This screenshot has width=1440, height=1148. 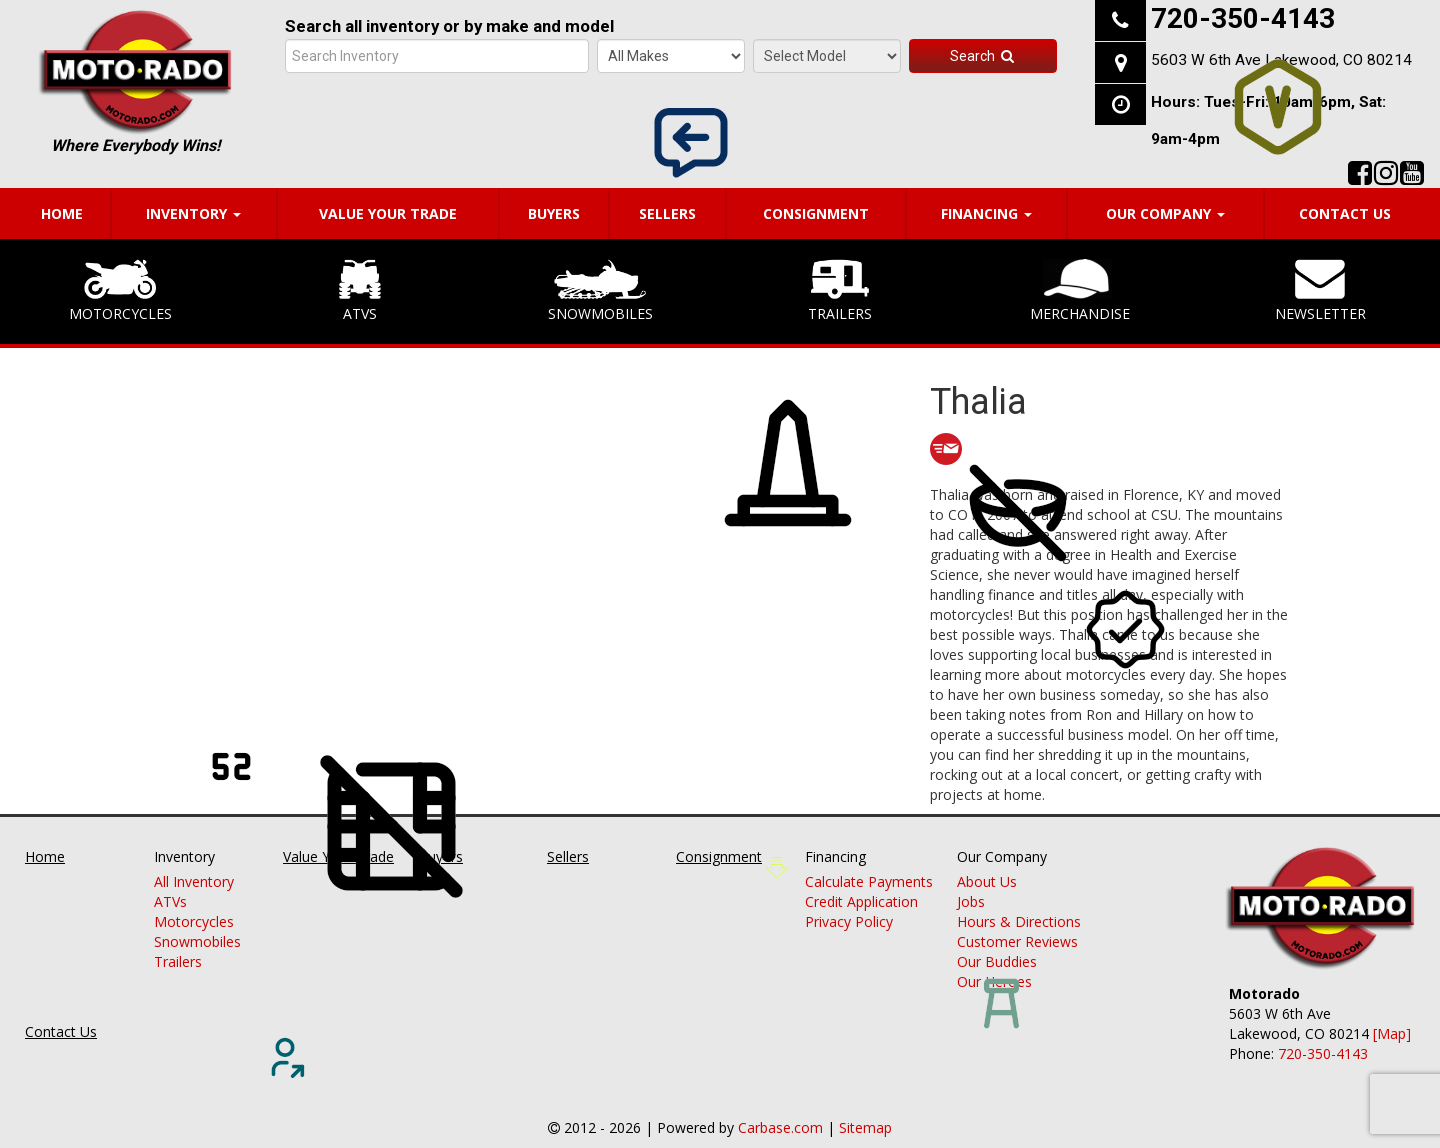 What do you see at coordinates (1001, 1003) in the screenshot?
I see `browse furniture or seating options` at bounding box center [1001, 1003].